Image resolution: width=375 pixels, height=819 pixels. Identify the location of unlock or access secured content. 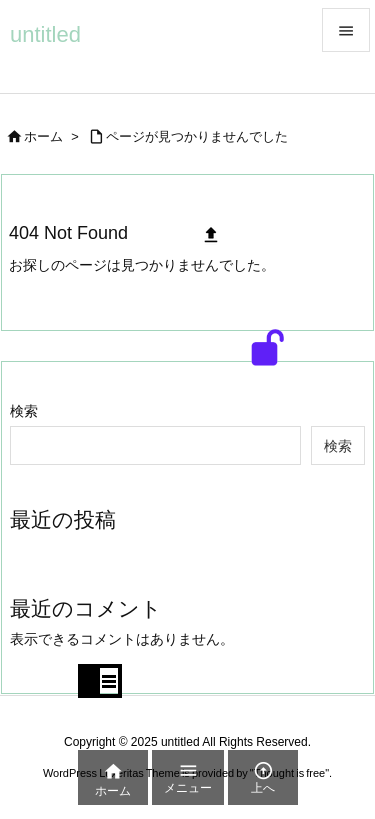
(264, 348).